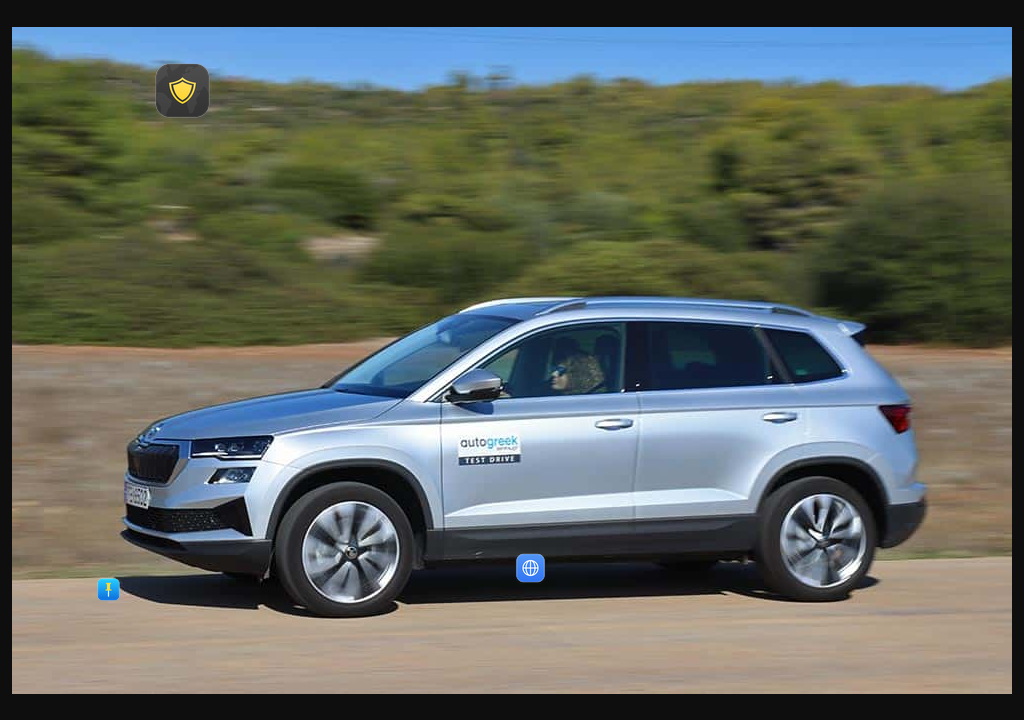  Describe the element at coordinates (108, 589) in the screenshot. I see `open pinapp for saving and organizing pins` at that location.